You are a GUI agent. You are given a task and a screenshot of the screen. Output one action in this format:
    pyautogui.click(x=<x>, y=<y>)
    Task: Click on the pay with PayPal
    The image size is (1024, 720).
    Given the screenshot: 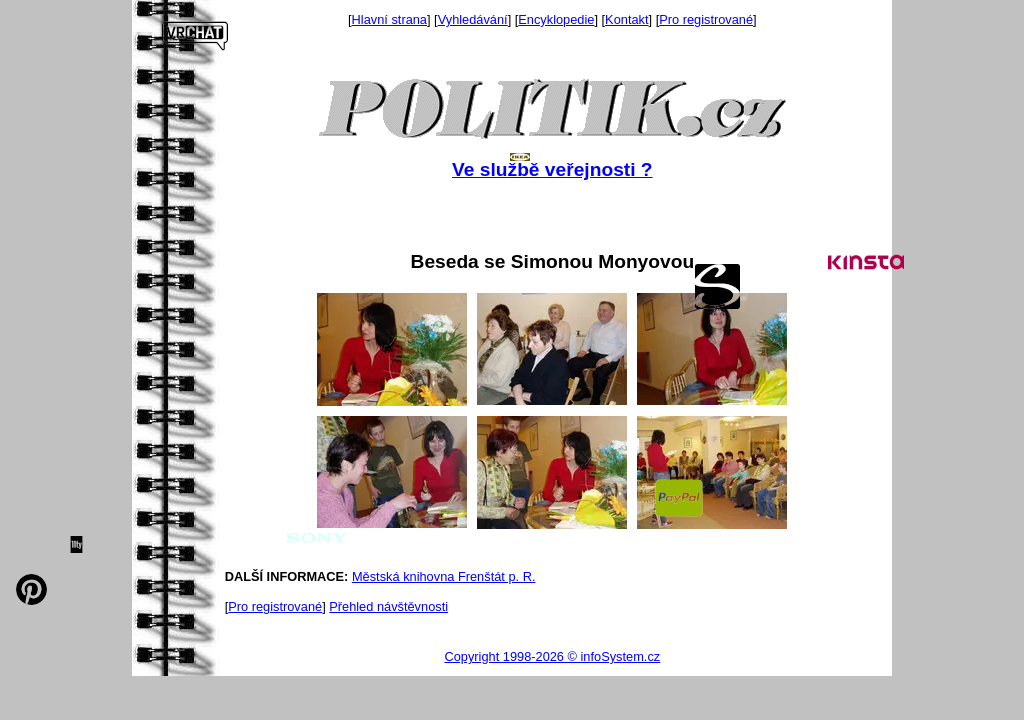 What is the action you would take?
    pyautogui.click(x=679, y=498)
    